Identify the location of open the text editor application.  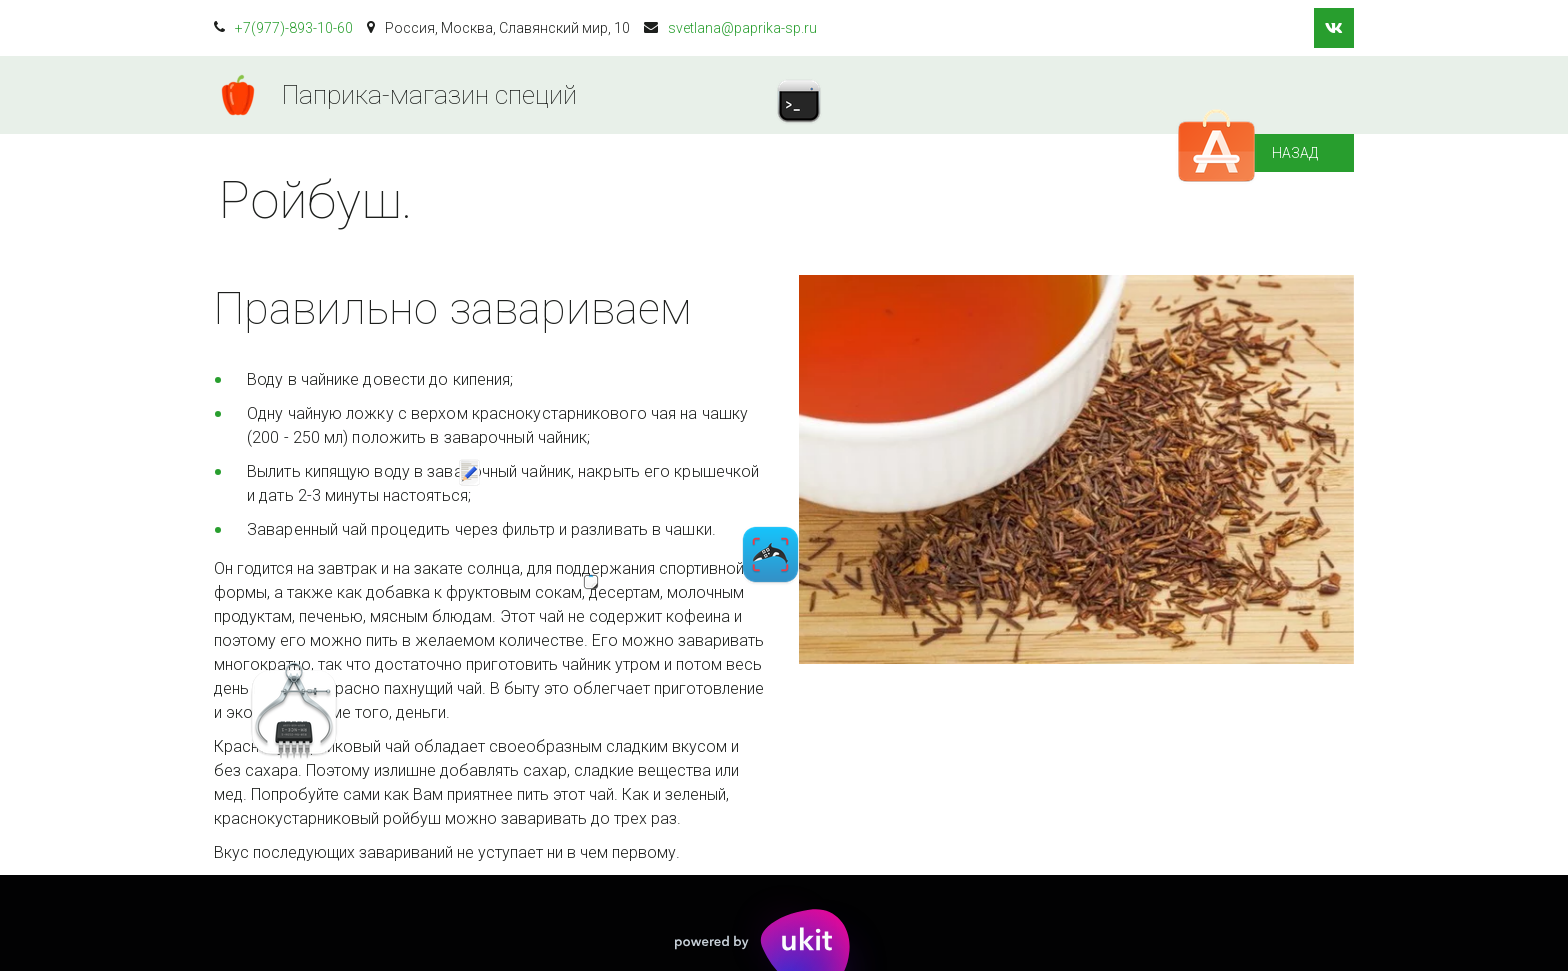
(469, 472).